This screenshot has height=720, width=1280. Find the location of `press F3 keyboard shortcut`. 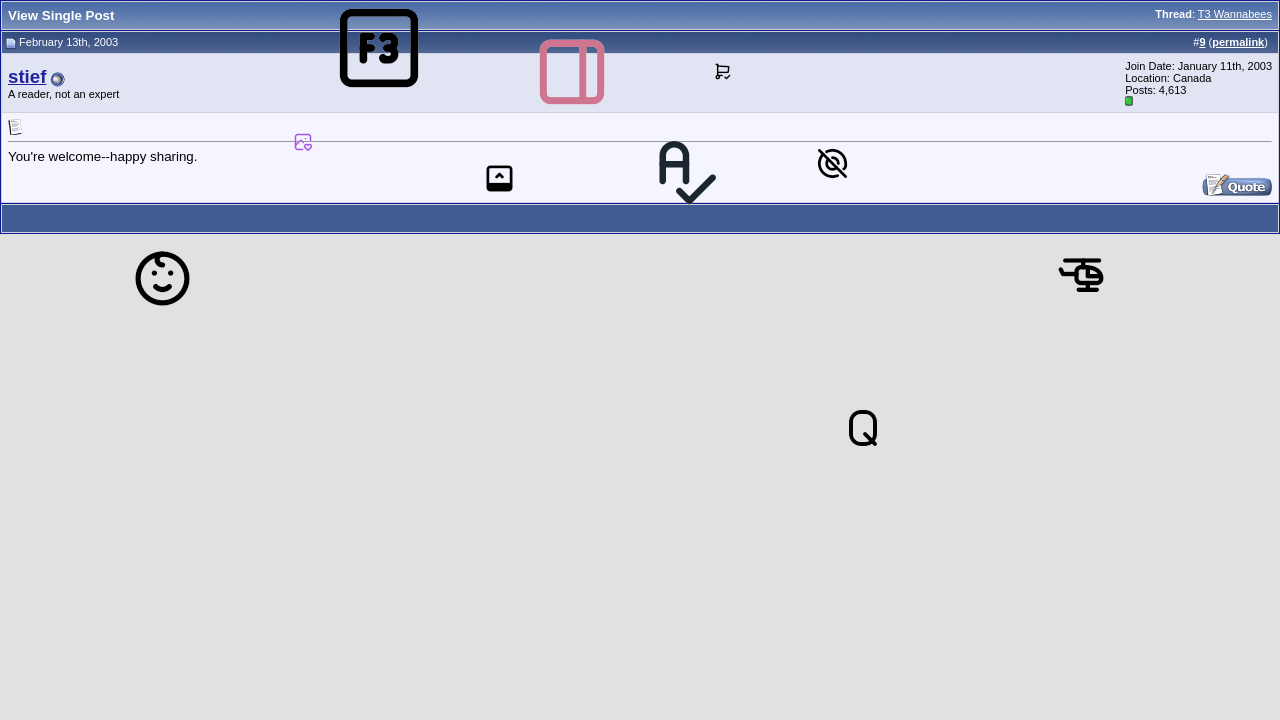

press F3 keyboard shortcut is located at coordinates (379, 48).